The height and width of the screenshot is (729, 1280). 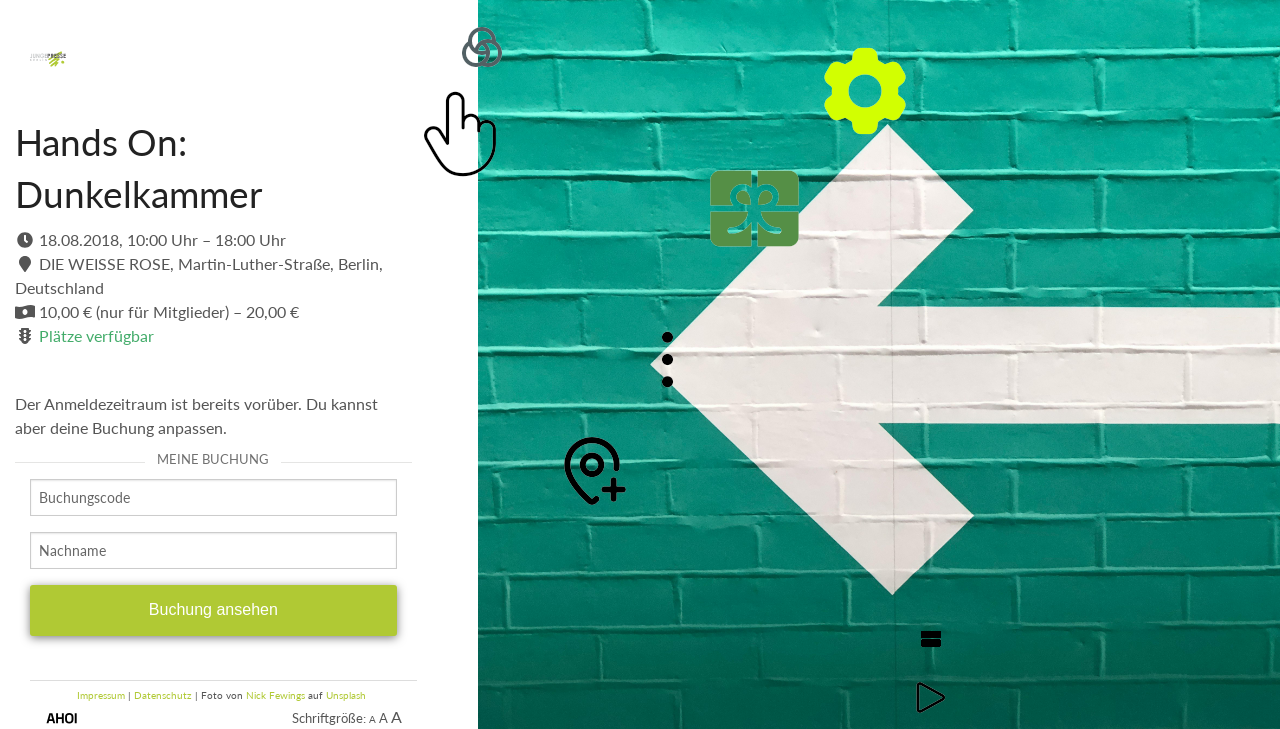 I want to click on access your spaces or workspaces, so click(x=482, y=47).